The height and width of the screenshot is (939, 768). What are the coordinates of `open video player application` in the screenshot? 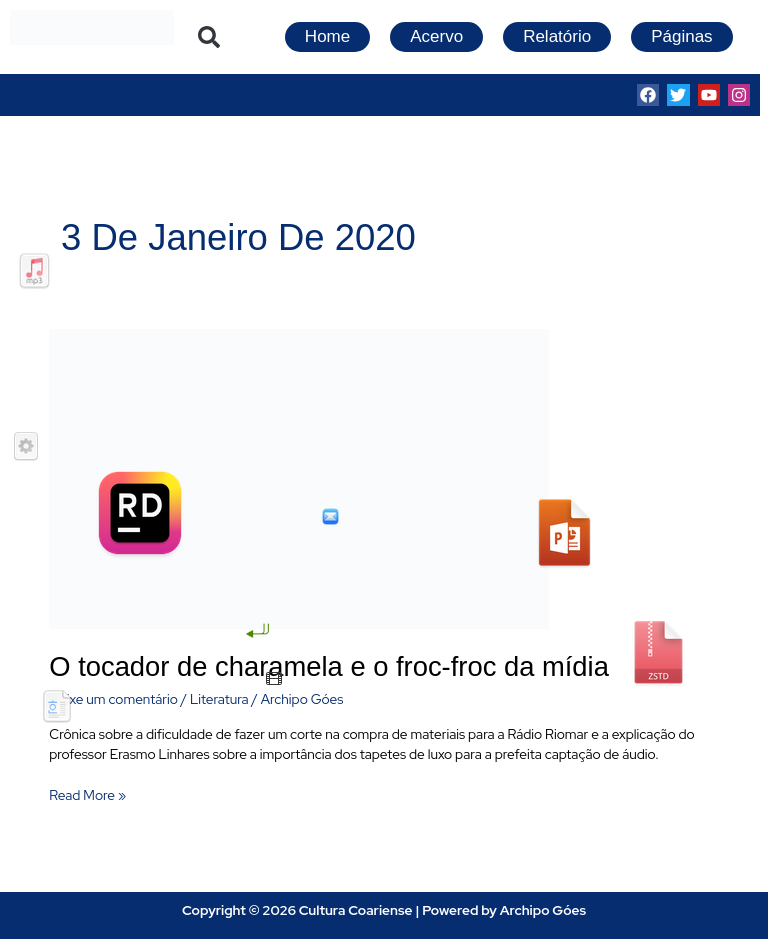 It's located at (274, 679).